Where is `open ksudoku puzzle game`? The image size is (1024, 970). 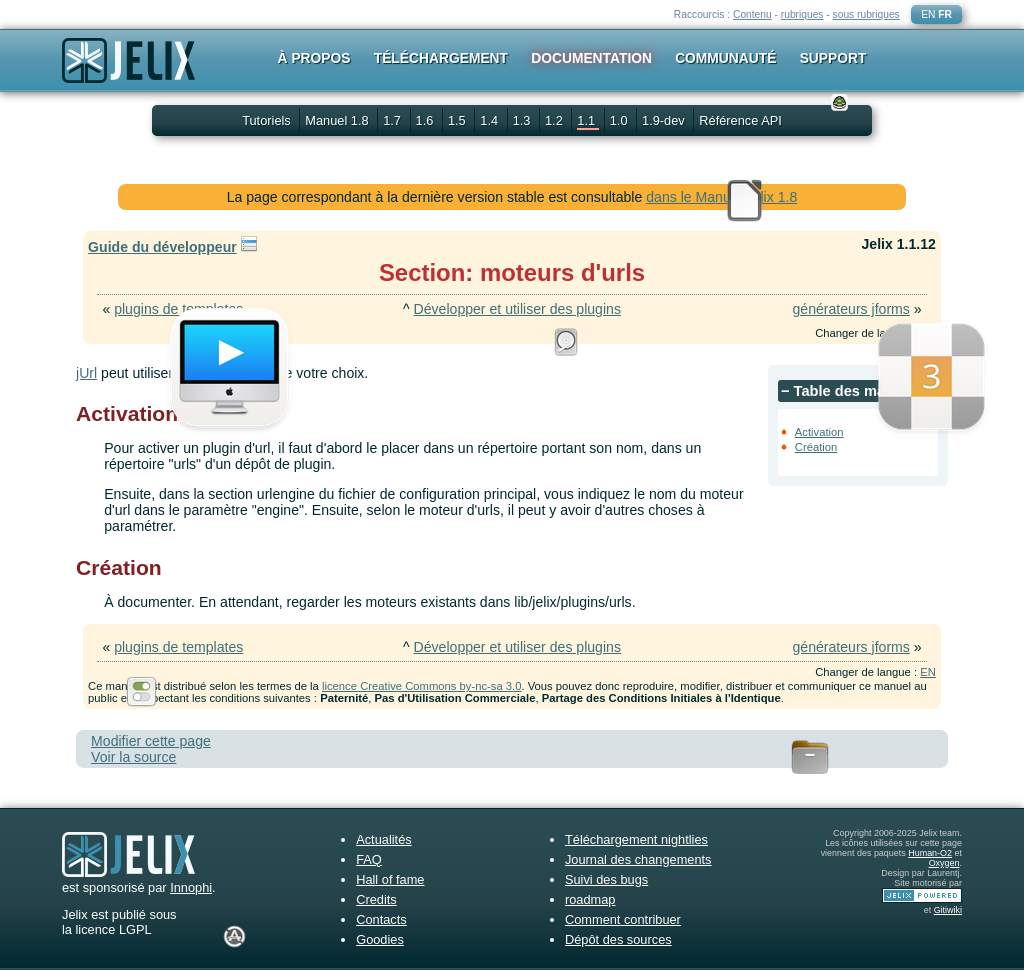 open ksudoku puzzle game is located at coordinates (931, 376).